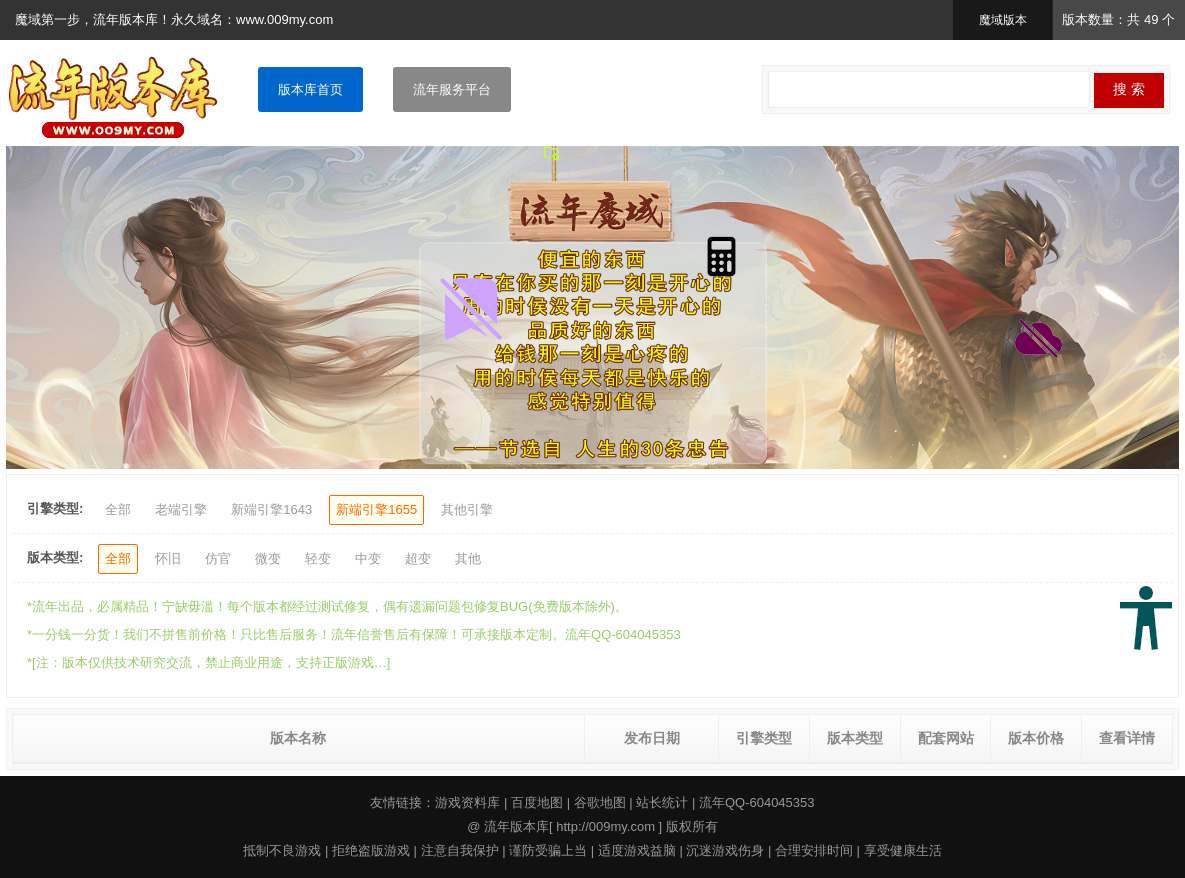 The height and width of the screenshot is (878, 1185). Describe the element at coordinates (721, 256) in the screenshot. I see `open the calculator app` at that location.